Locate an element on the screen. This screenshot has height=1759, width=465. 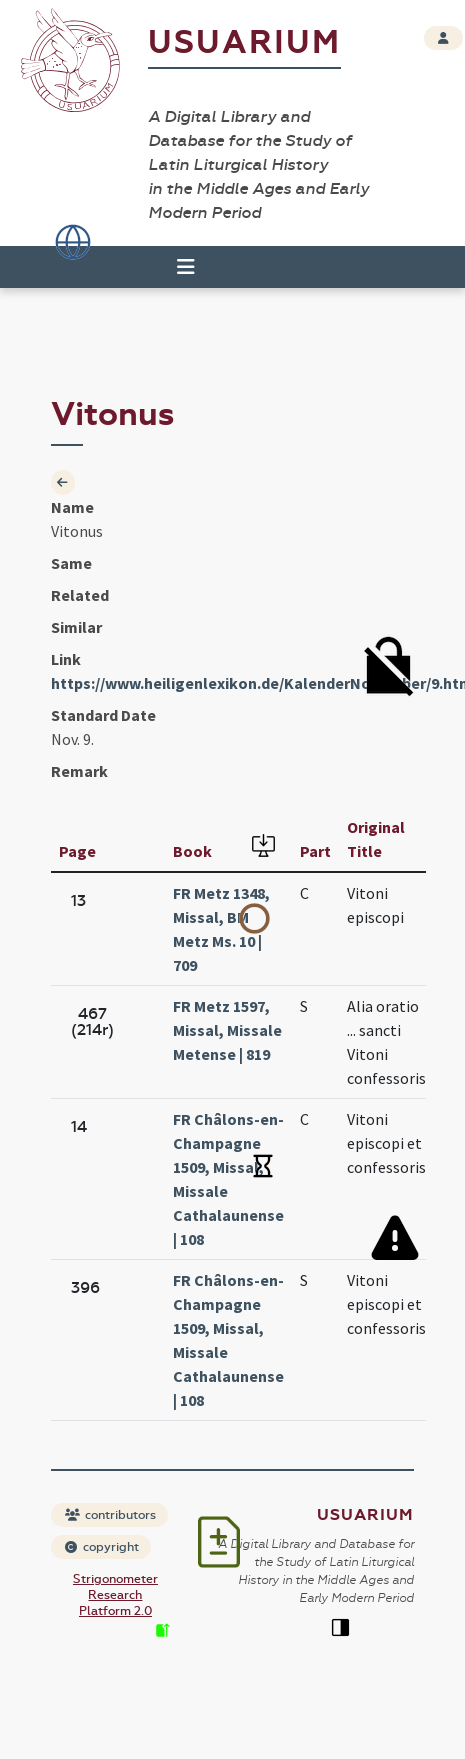
download to desktop is located at coordinates (263, 846).